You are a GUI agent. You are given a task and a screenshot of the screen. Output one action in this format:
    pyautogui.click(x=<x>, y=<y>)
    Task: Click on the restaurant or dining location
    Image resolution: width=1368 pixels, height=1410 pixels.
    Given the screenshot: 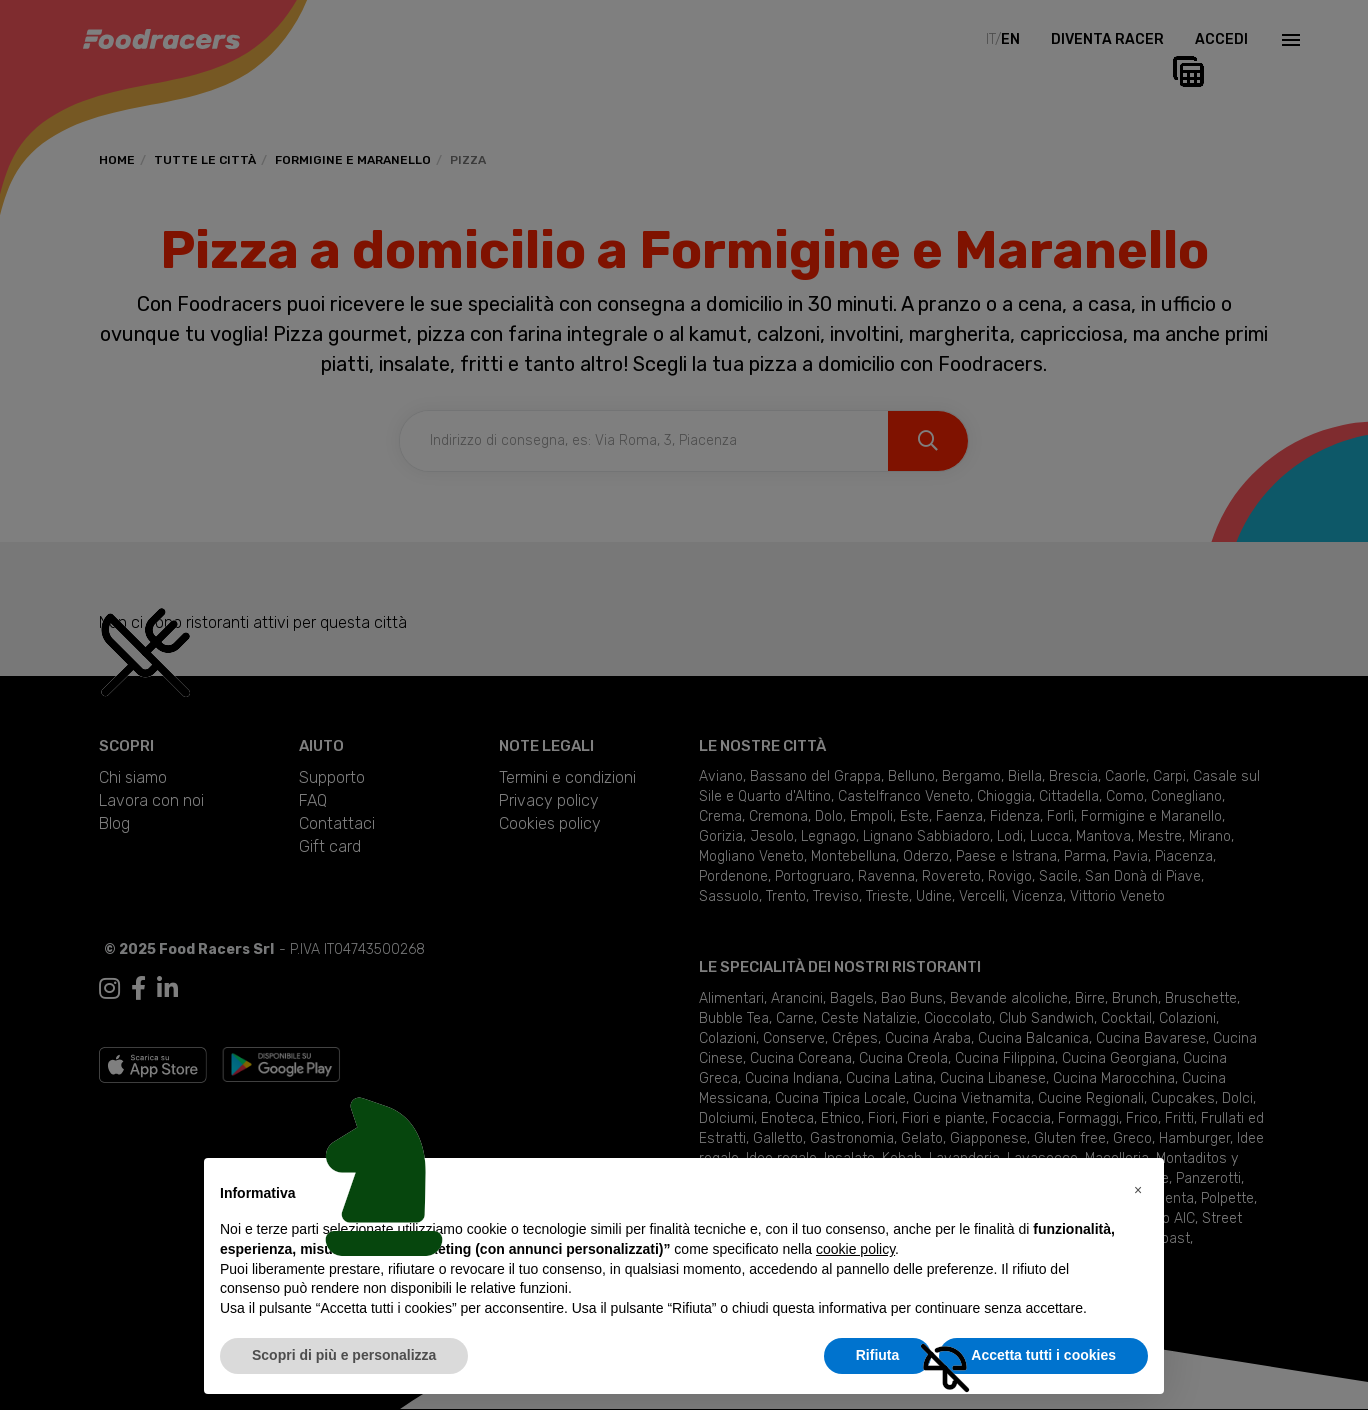 What is the action you would take?
    pyautogui.click(x=145, y=652)
    